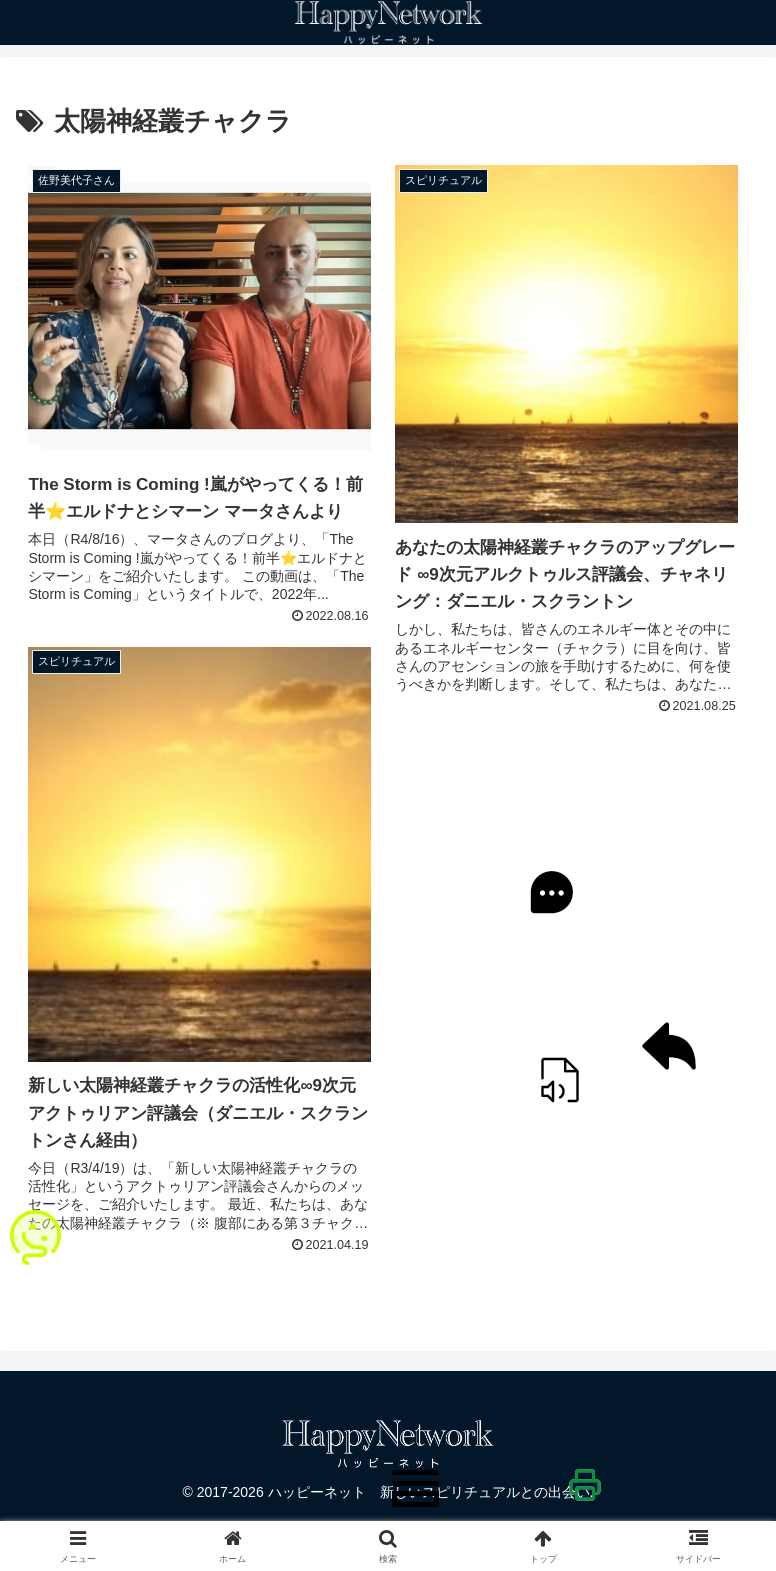 The width and height of the screenshot is (776, 1571). What do you see at coordinates (585, 1485) in the screenshot?
I see `print the current document` at bounding box center [585, 1485].